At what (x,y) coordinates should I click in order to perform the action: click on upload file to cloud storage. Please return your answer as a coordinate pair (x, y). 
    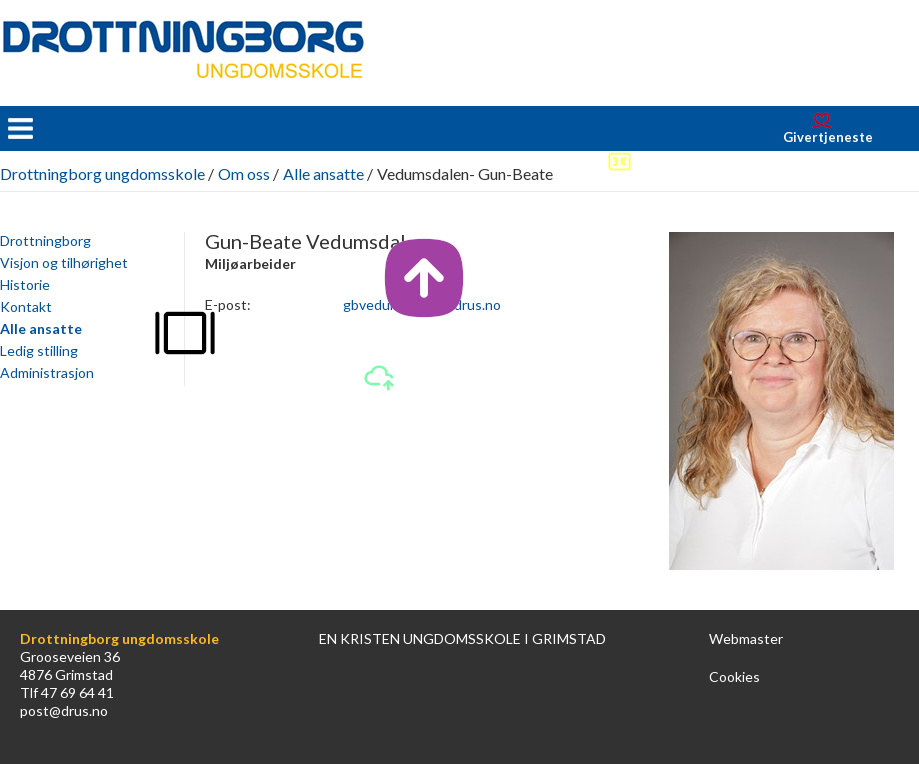
    Looking at the image, I should click on (379, 376).